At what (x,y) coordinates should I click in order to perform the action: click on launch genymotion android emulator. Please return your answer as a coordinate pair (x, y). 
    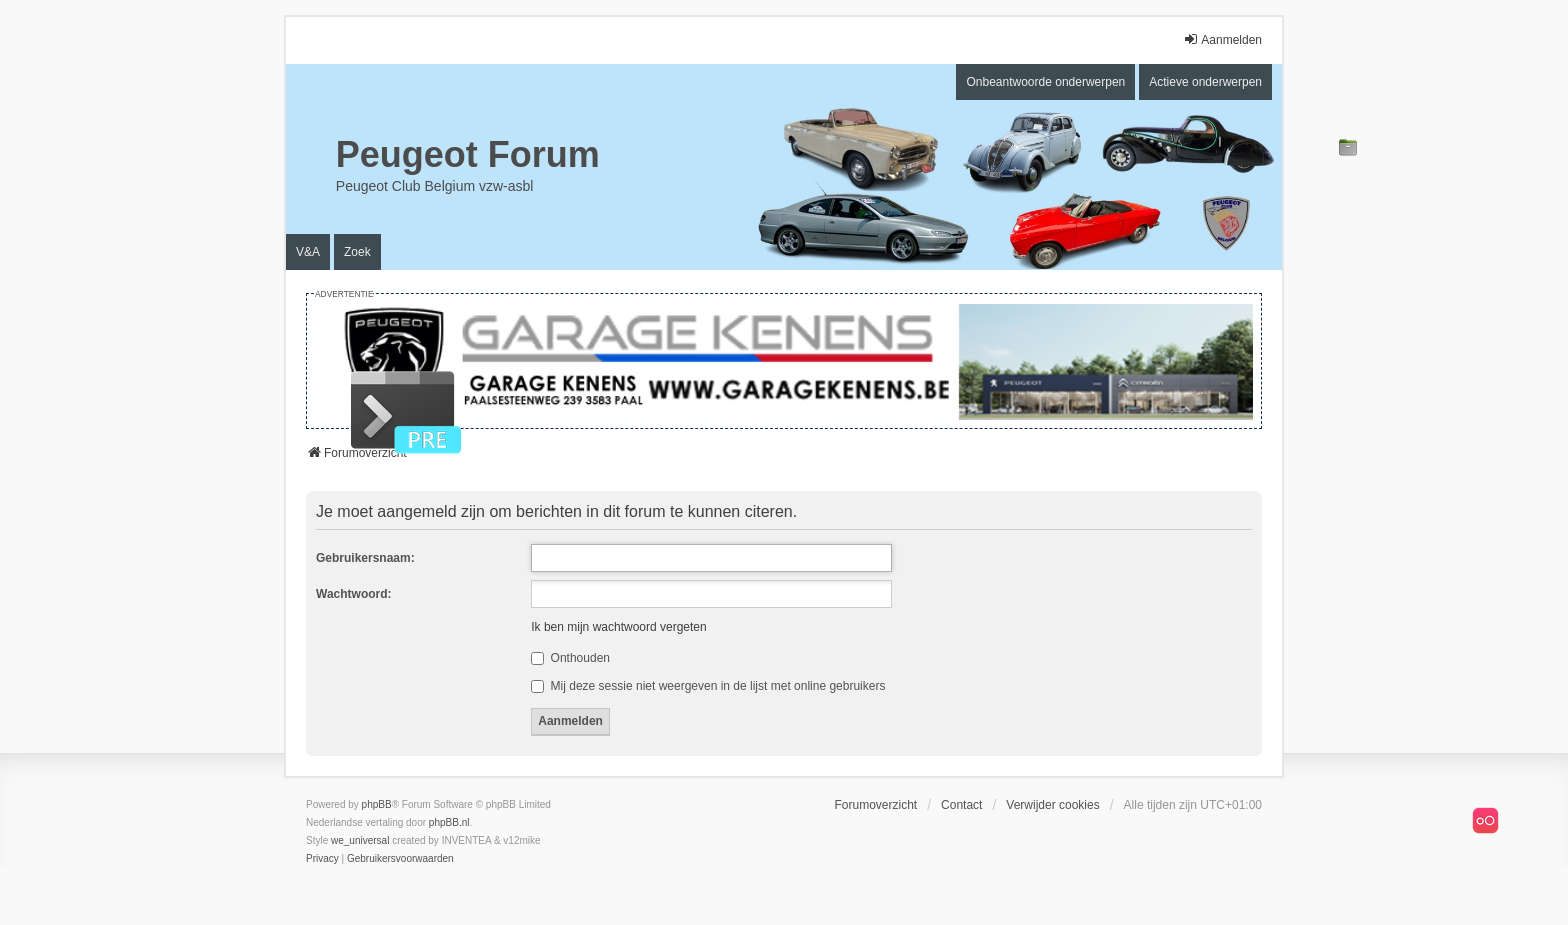
    Looking at the image, I should click on (1485, 820).